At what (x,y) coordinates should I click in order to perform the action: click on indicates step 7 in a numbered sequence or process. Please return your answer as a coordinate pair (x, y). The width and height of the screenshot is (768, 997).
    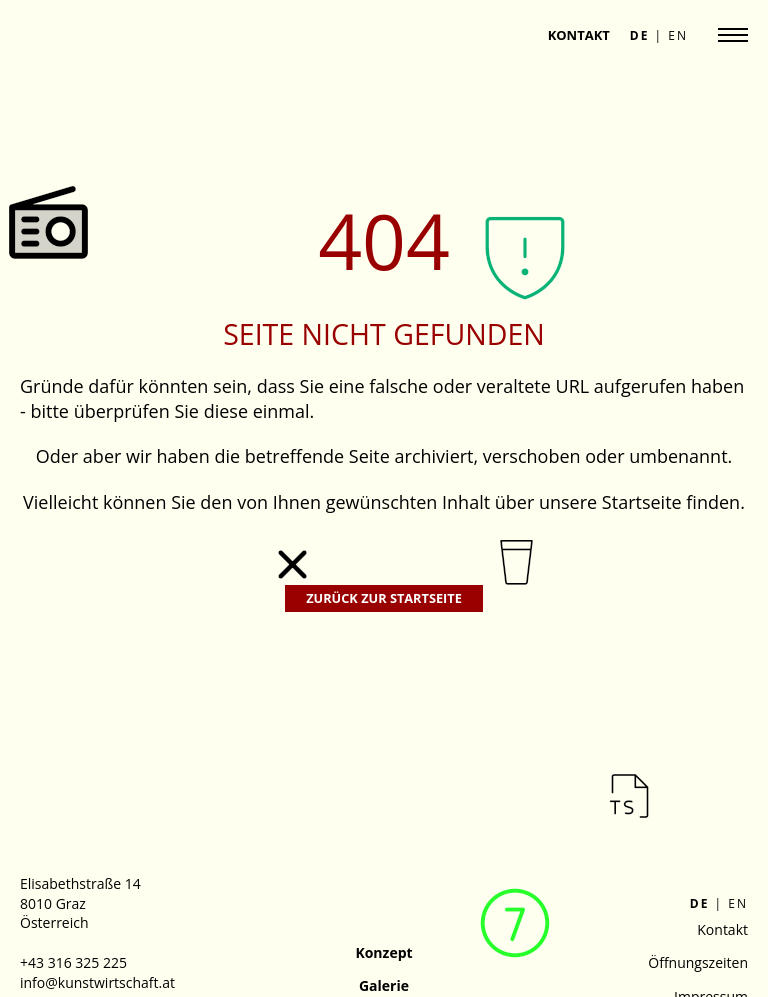
    Looking at the image, I should click on (515, 923).